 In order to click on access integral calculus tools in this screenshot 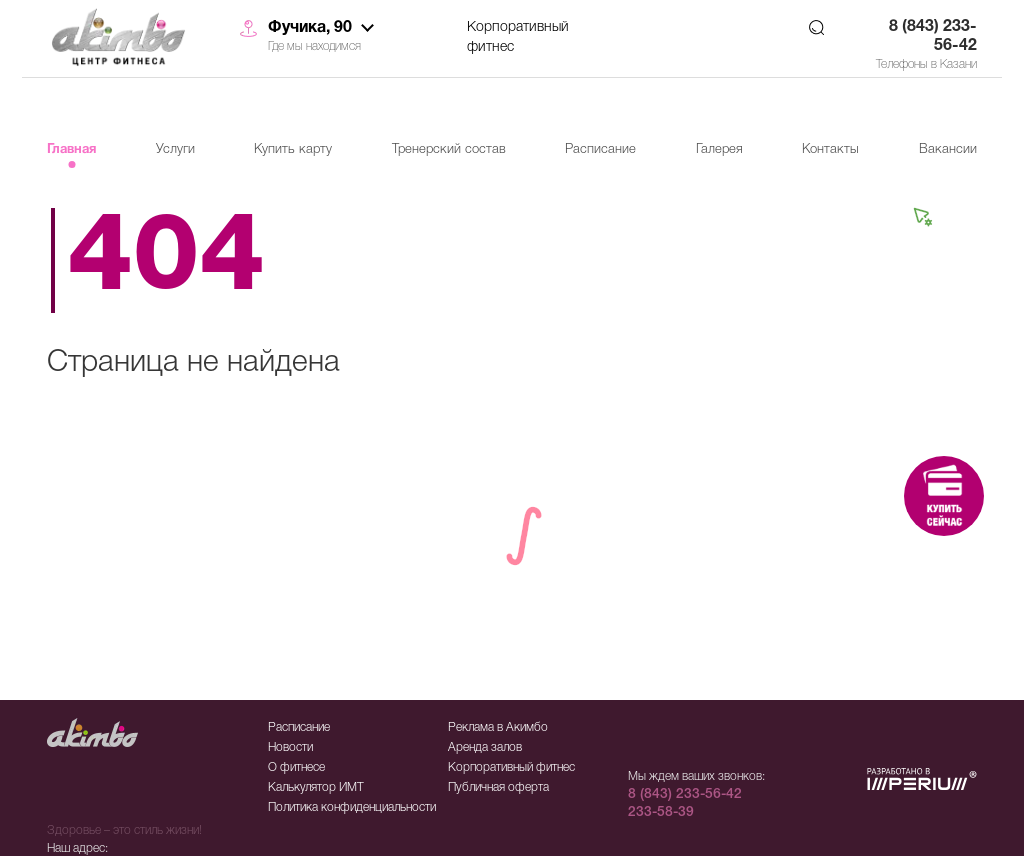, I will do `click(524, 536)`.